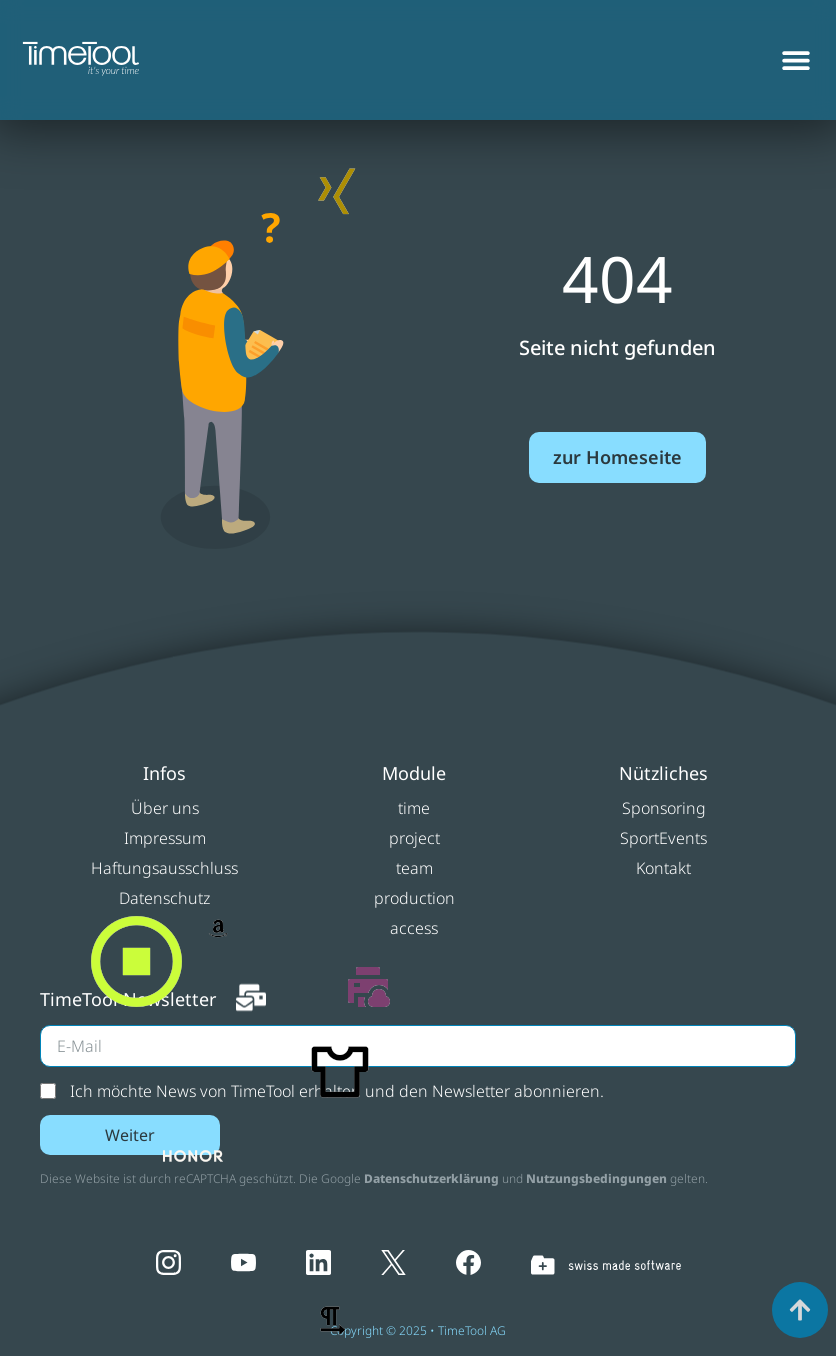 The height and width of the screenshot is (1356, 836). What do you see at coordinates (193, 1156) in the screenshot?
I see `honor brand logo` at bounding box center [193, 1156].